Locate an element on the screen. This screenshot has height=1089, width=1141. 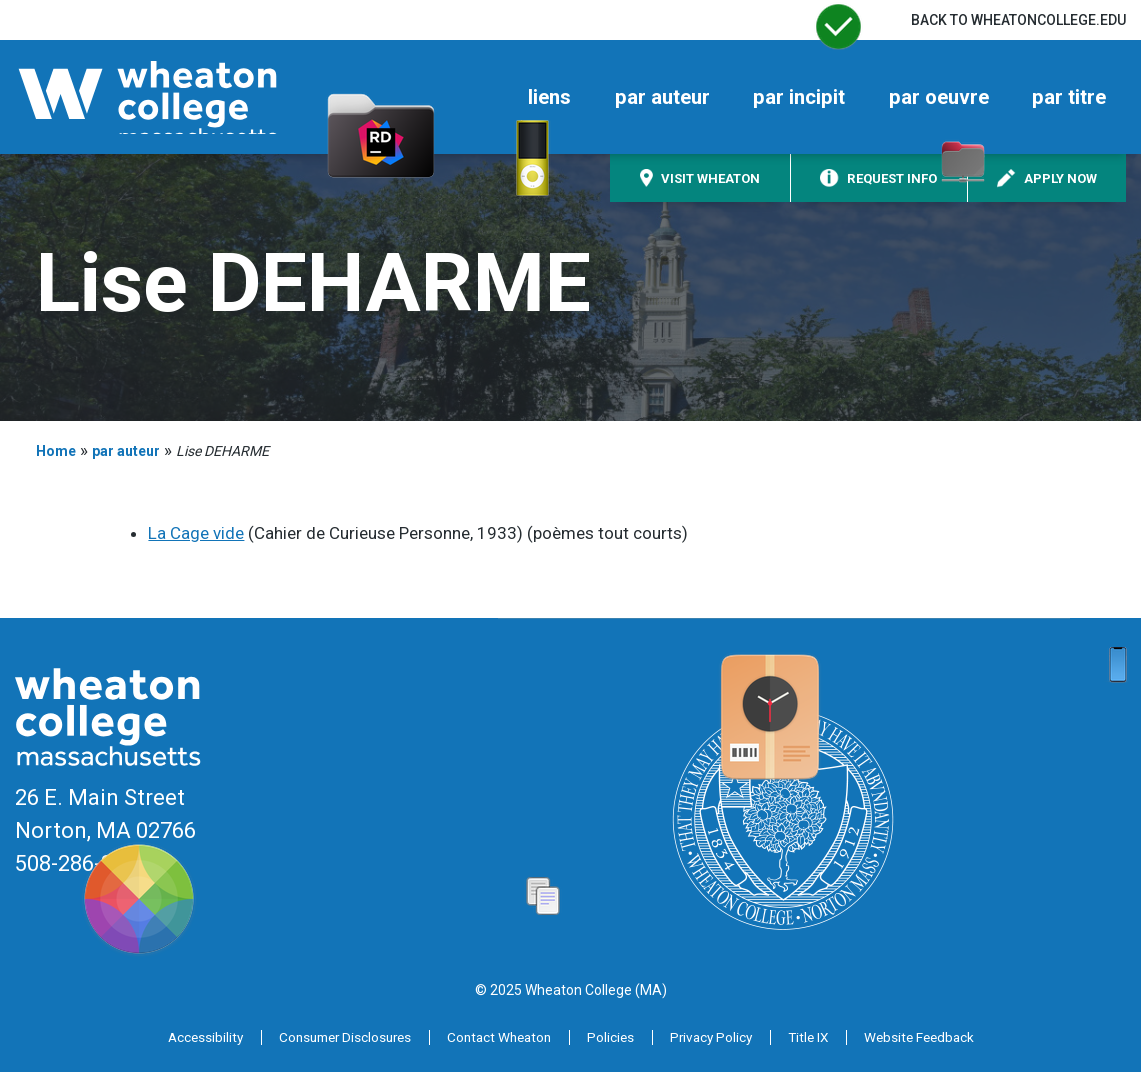
access files stored on a remote server is located at coordinates (963, 161).